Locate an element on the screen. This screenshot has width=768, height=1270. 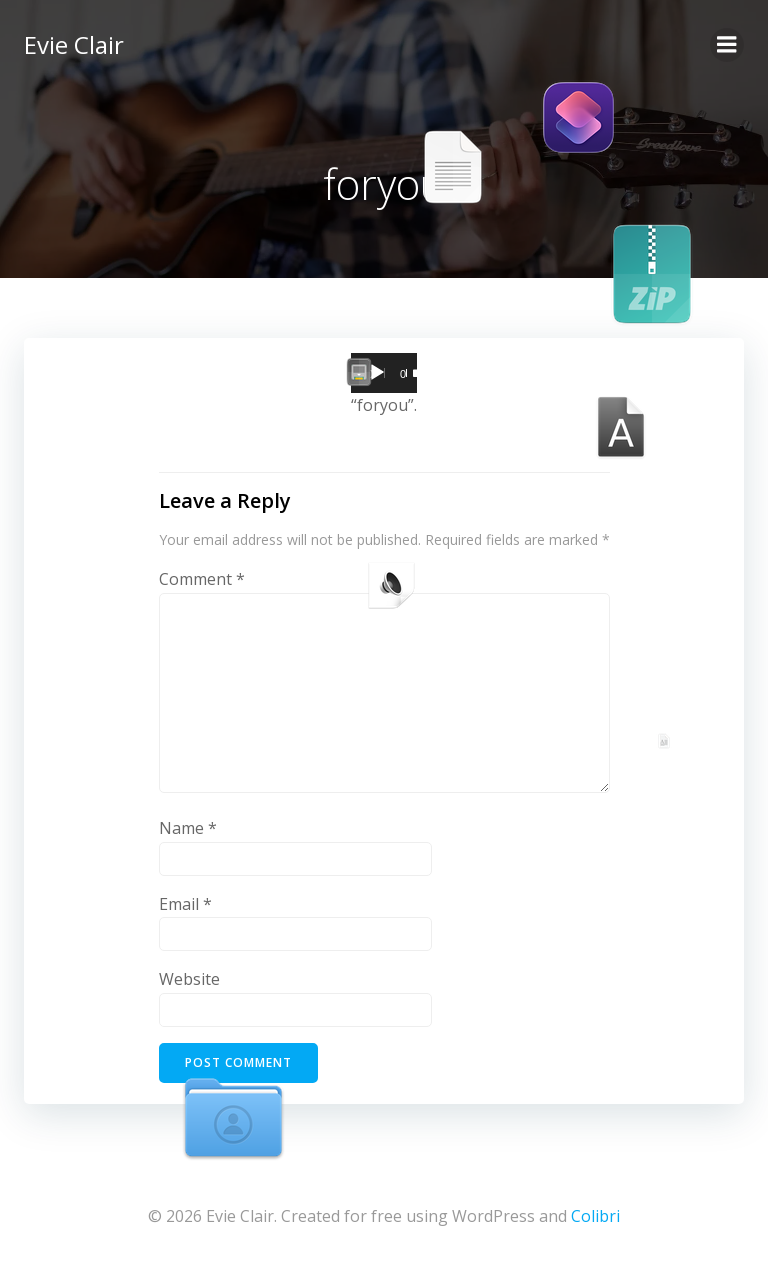
a sound clipping or audio snippet file is located at coordinates (391, 586).